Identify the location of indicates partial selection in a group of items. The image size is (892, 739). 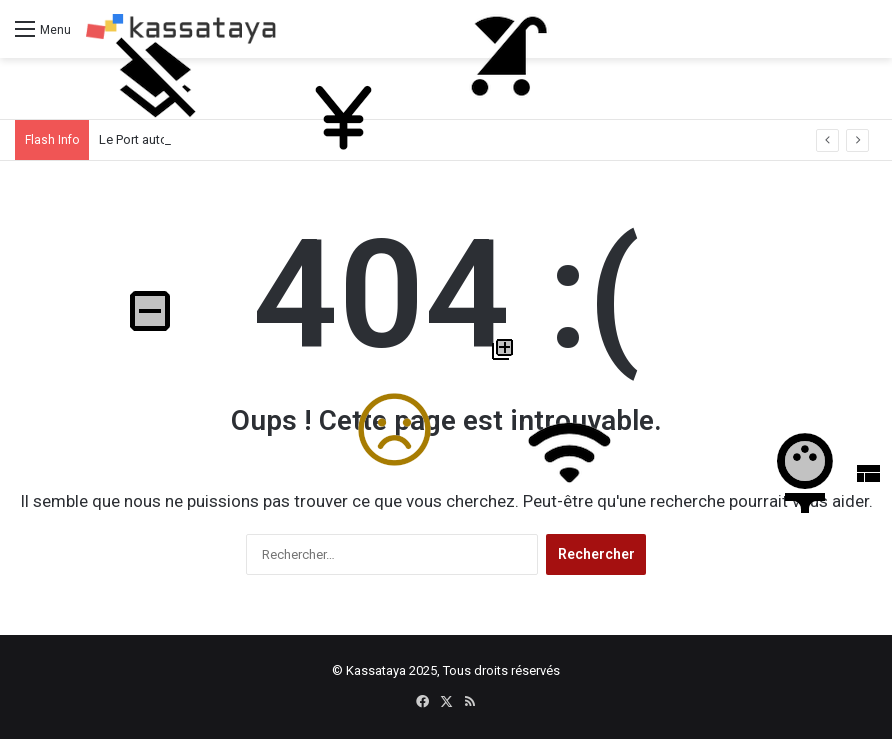
(150, 311).